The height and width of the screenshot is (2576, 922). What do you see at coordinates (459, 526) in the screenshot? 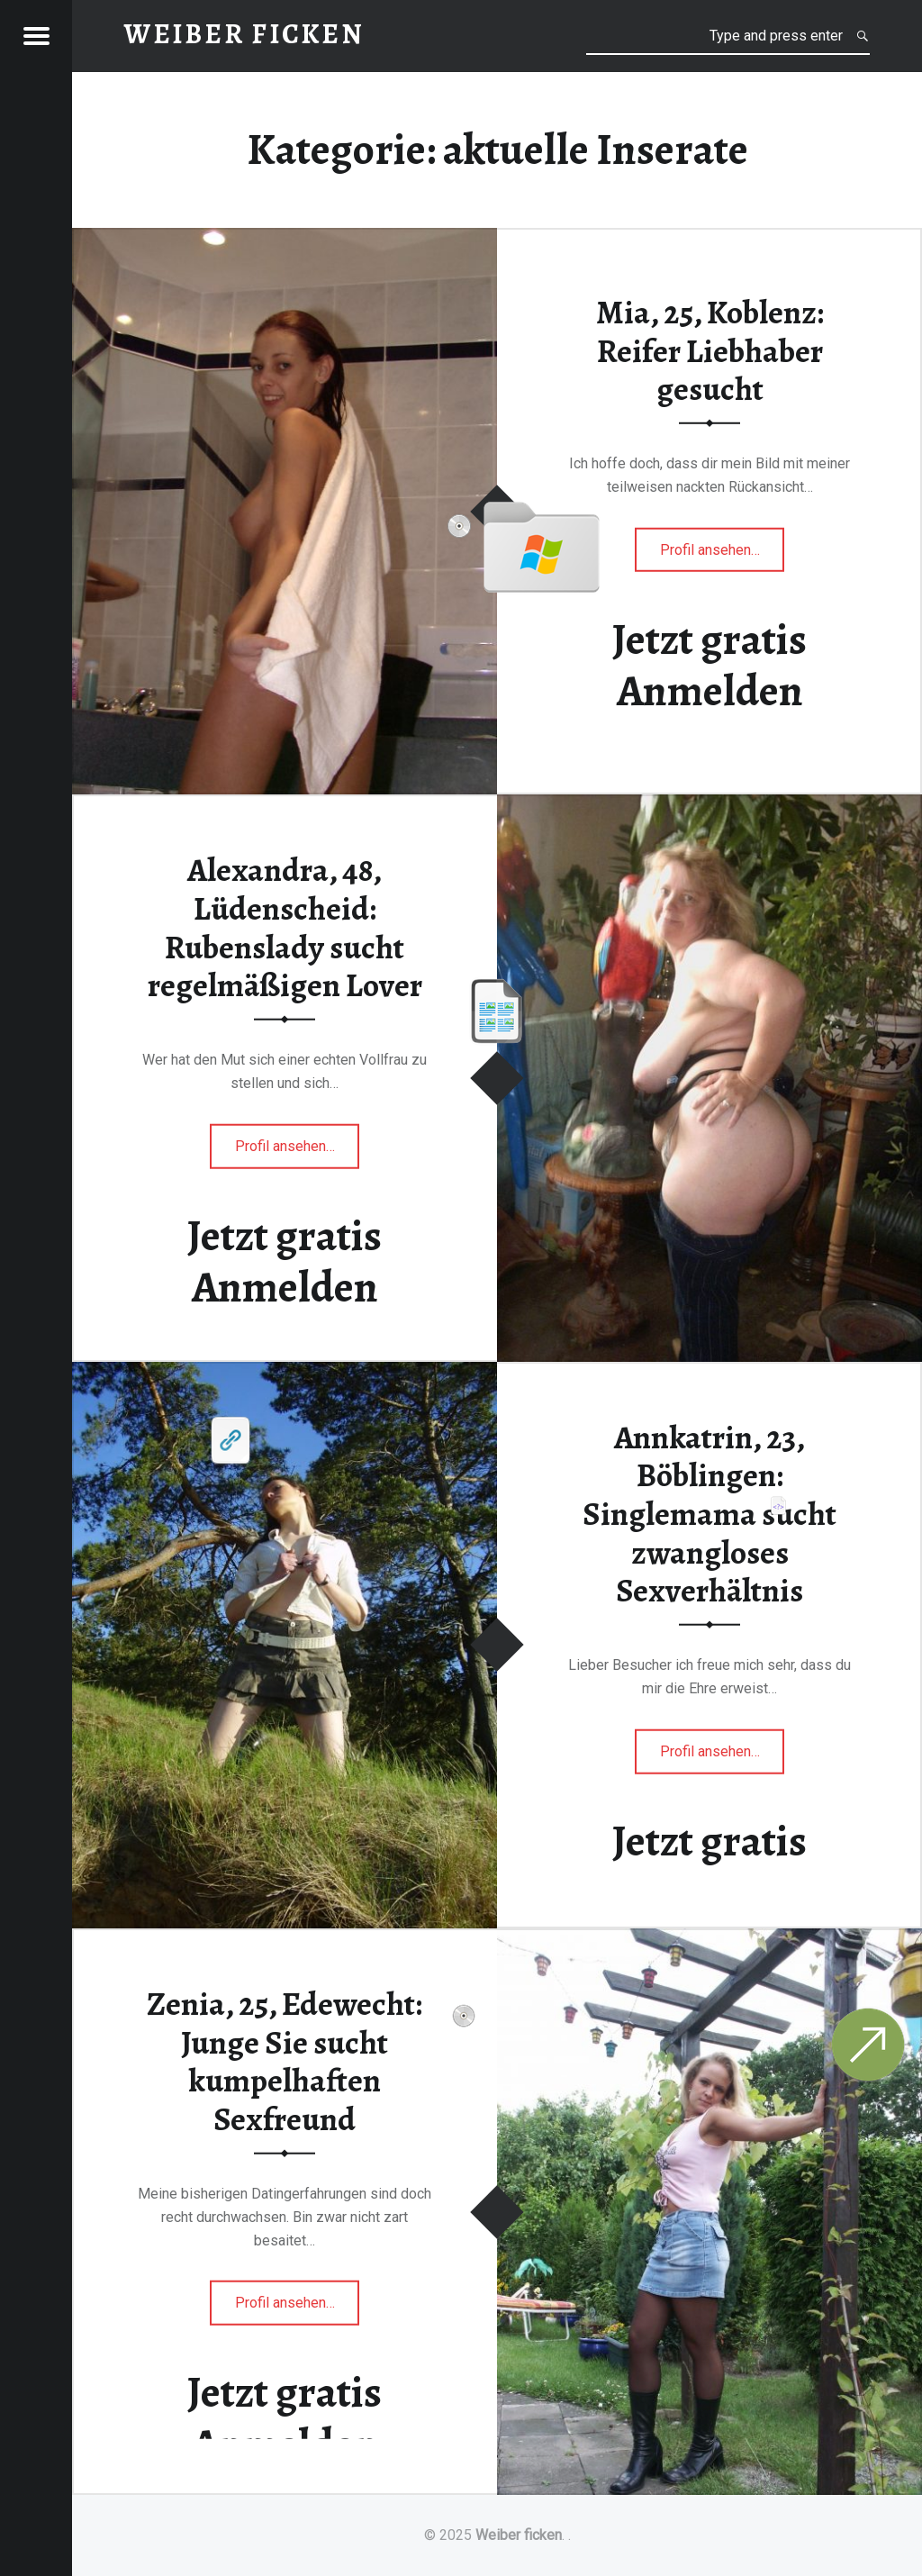
I see `access cd/dvd drive` at bounding box center [459, 526].